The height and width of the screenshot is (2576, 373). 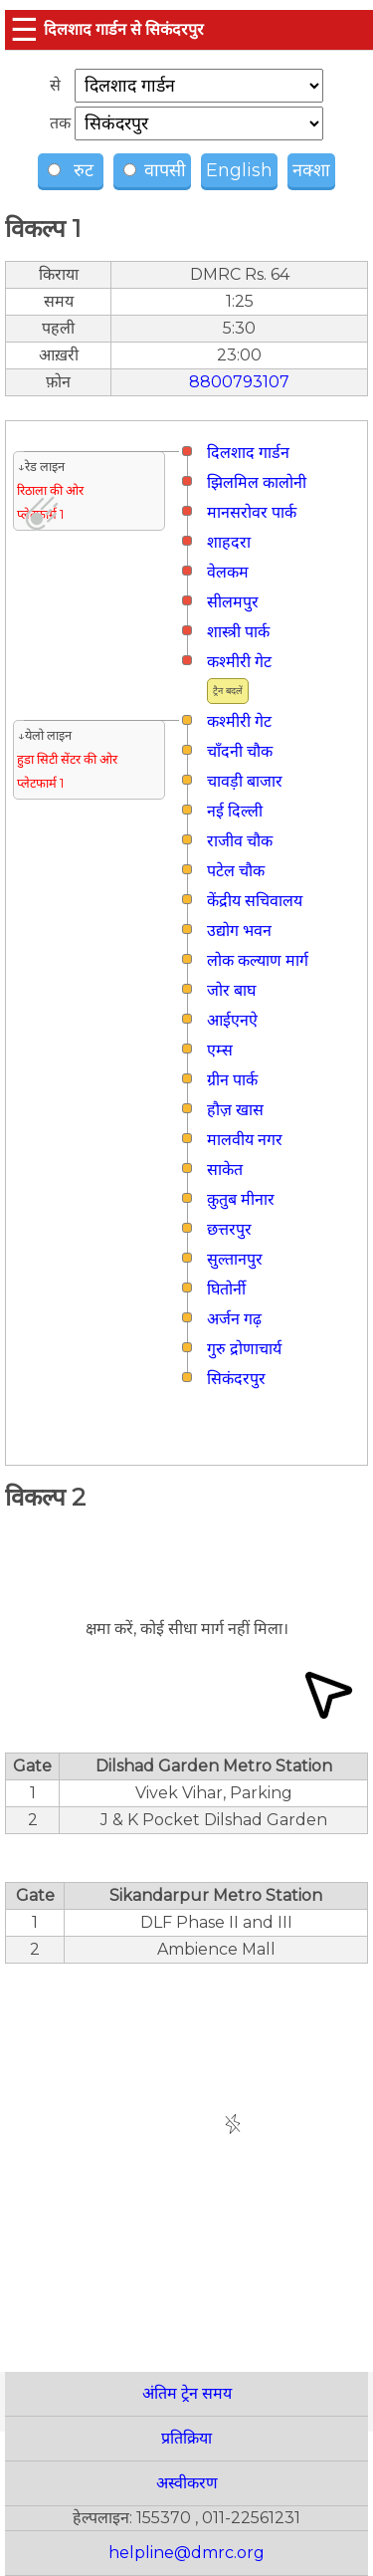 I want to click on tap to navigate to a destination, so click(x=325, y=1692).